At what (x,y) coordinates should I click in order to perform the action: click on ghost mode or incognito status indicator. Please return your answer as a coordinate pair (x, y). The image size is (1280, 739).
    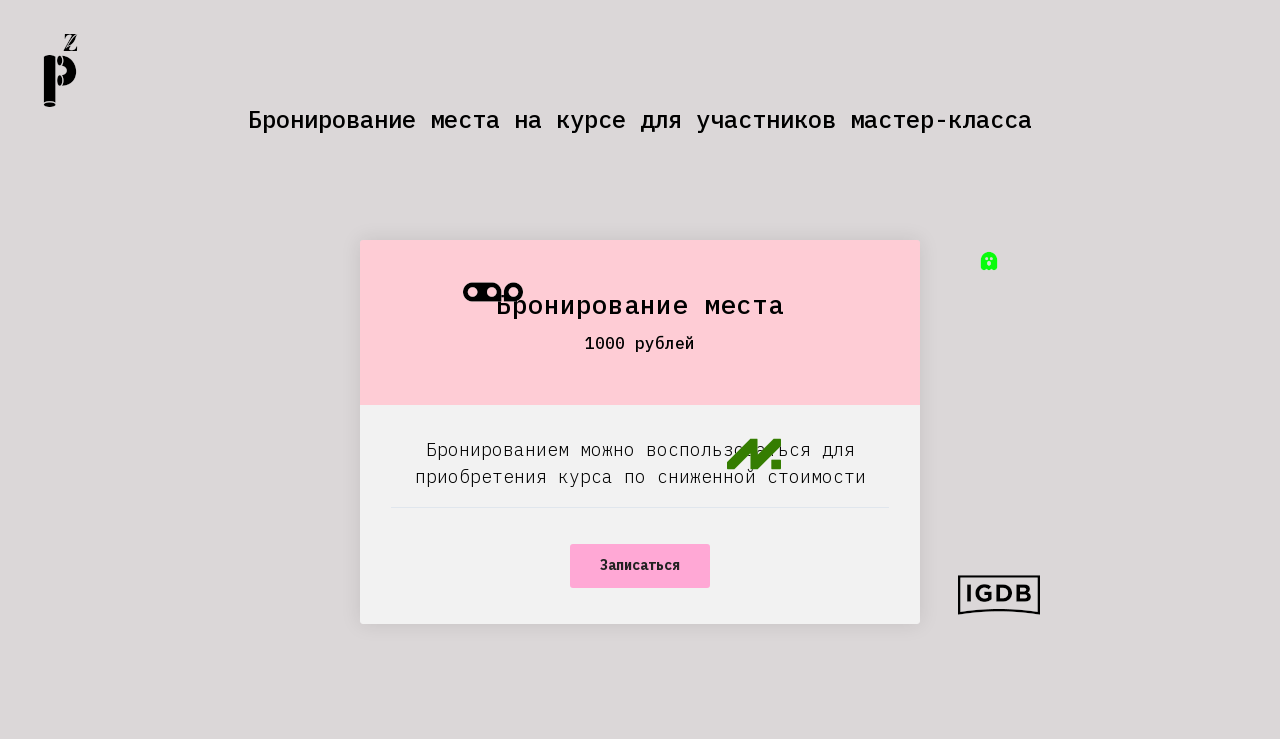
    Looking at the image, I should click on (989, 261).